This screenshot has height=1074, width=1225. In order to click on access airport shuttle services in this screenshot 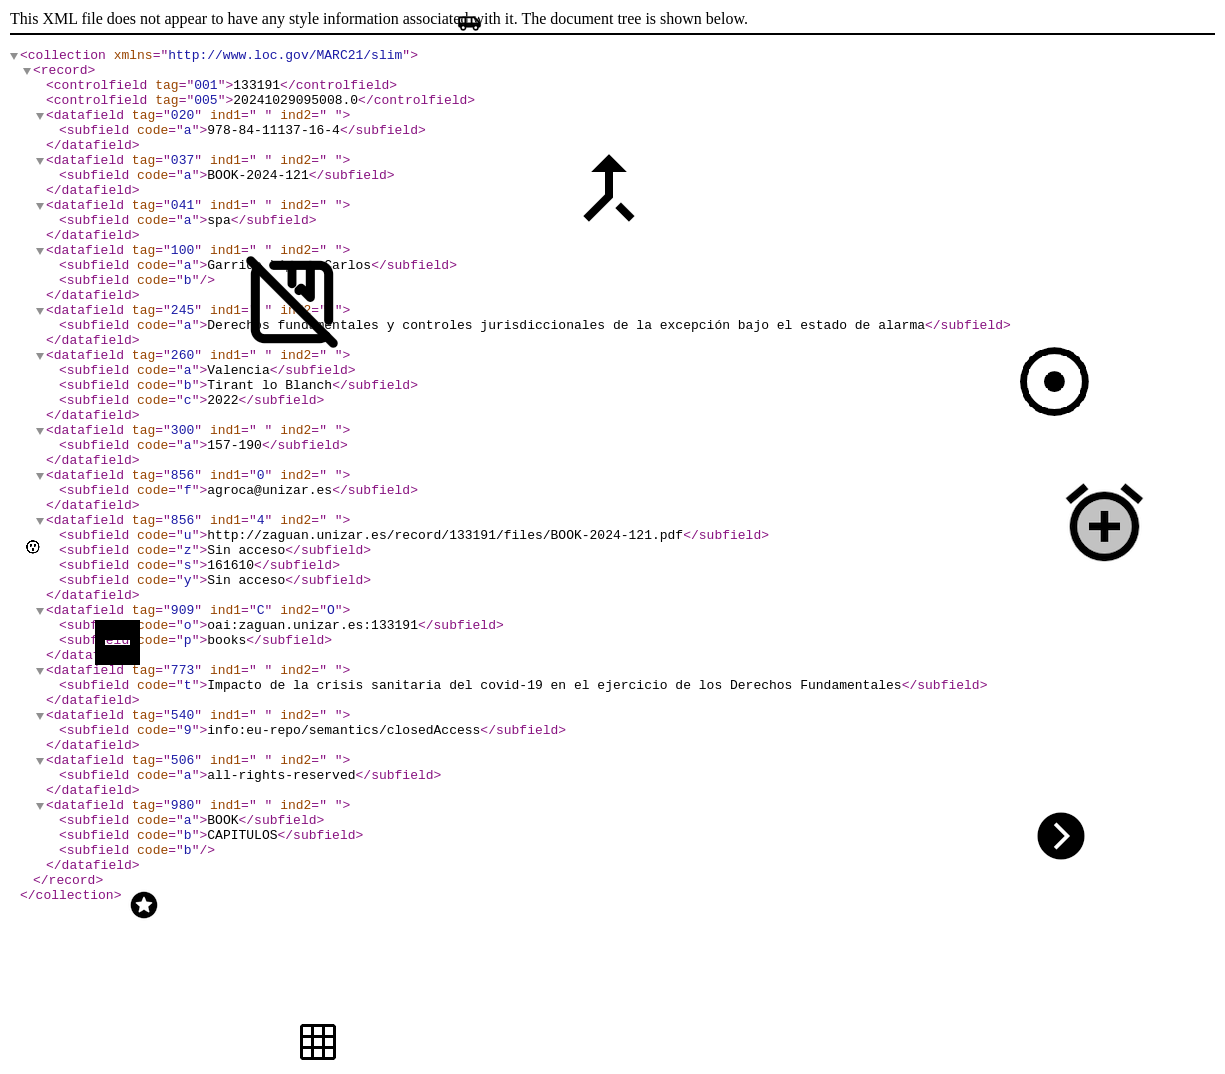, I will do `click(469, 23)`.